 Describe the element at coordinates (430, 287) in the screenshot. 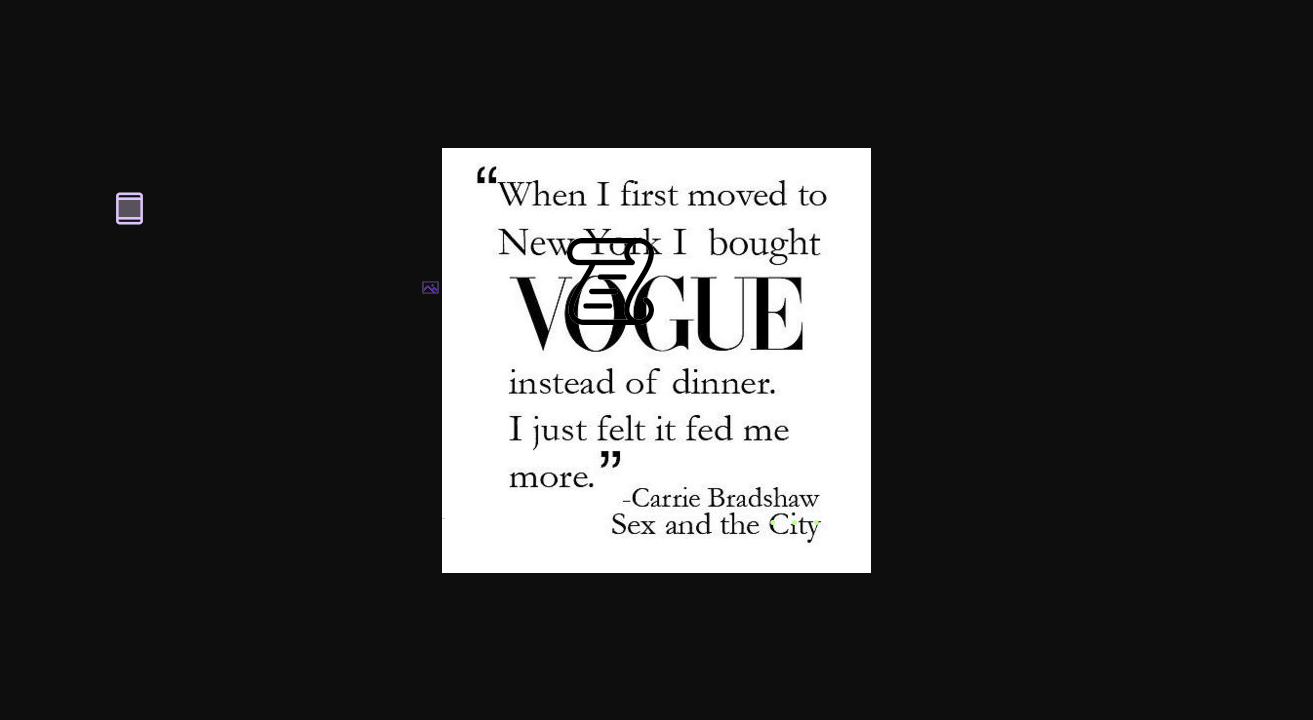

I see `view or open an image file` at that location.